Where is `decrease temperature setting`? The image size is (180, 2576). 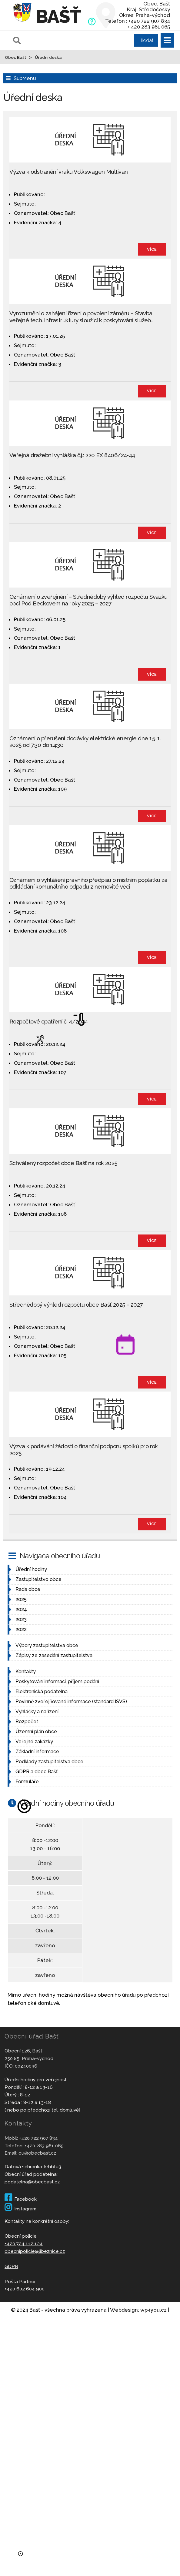 decrease temperature setting is located at coordinates (80, 1019).